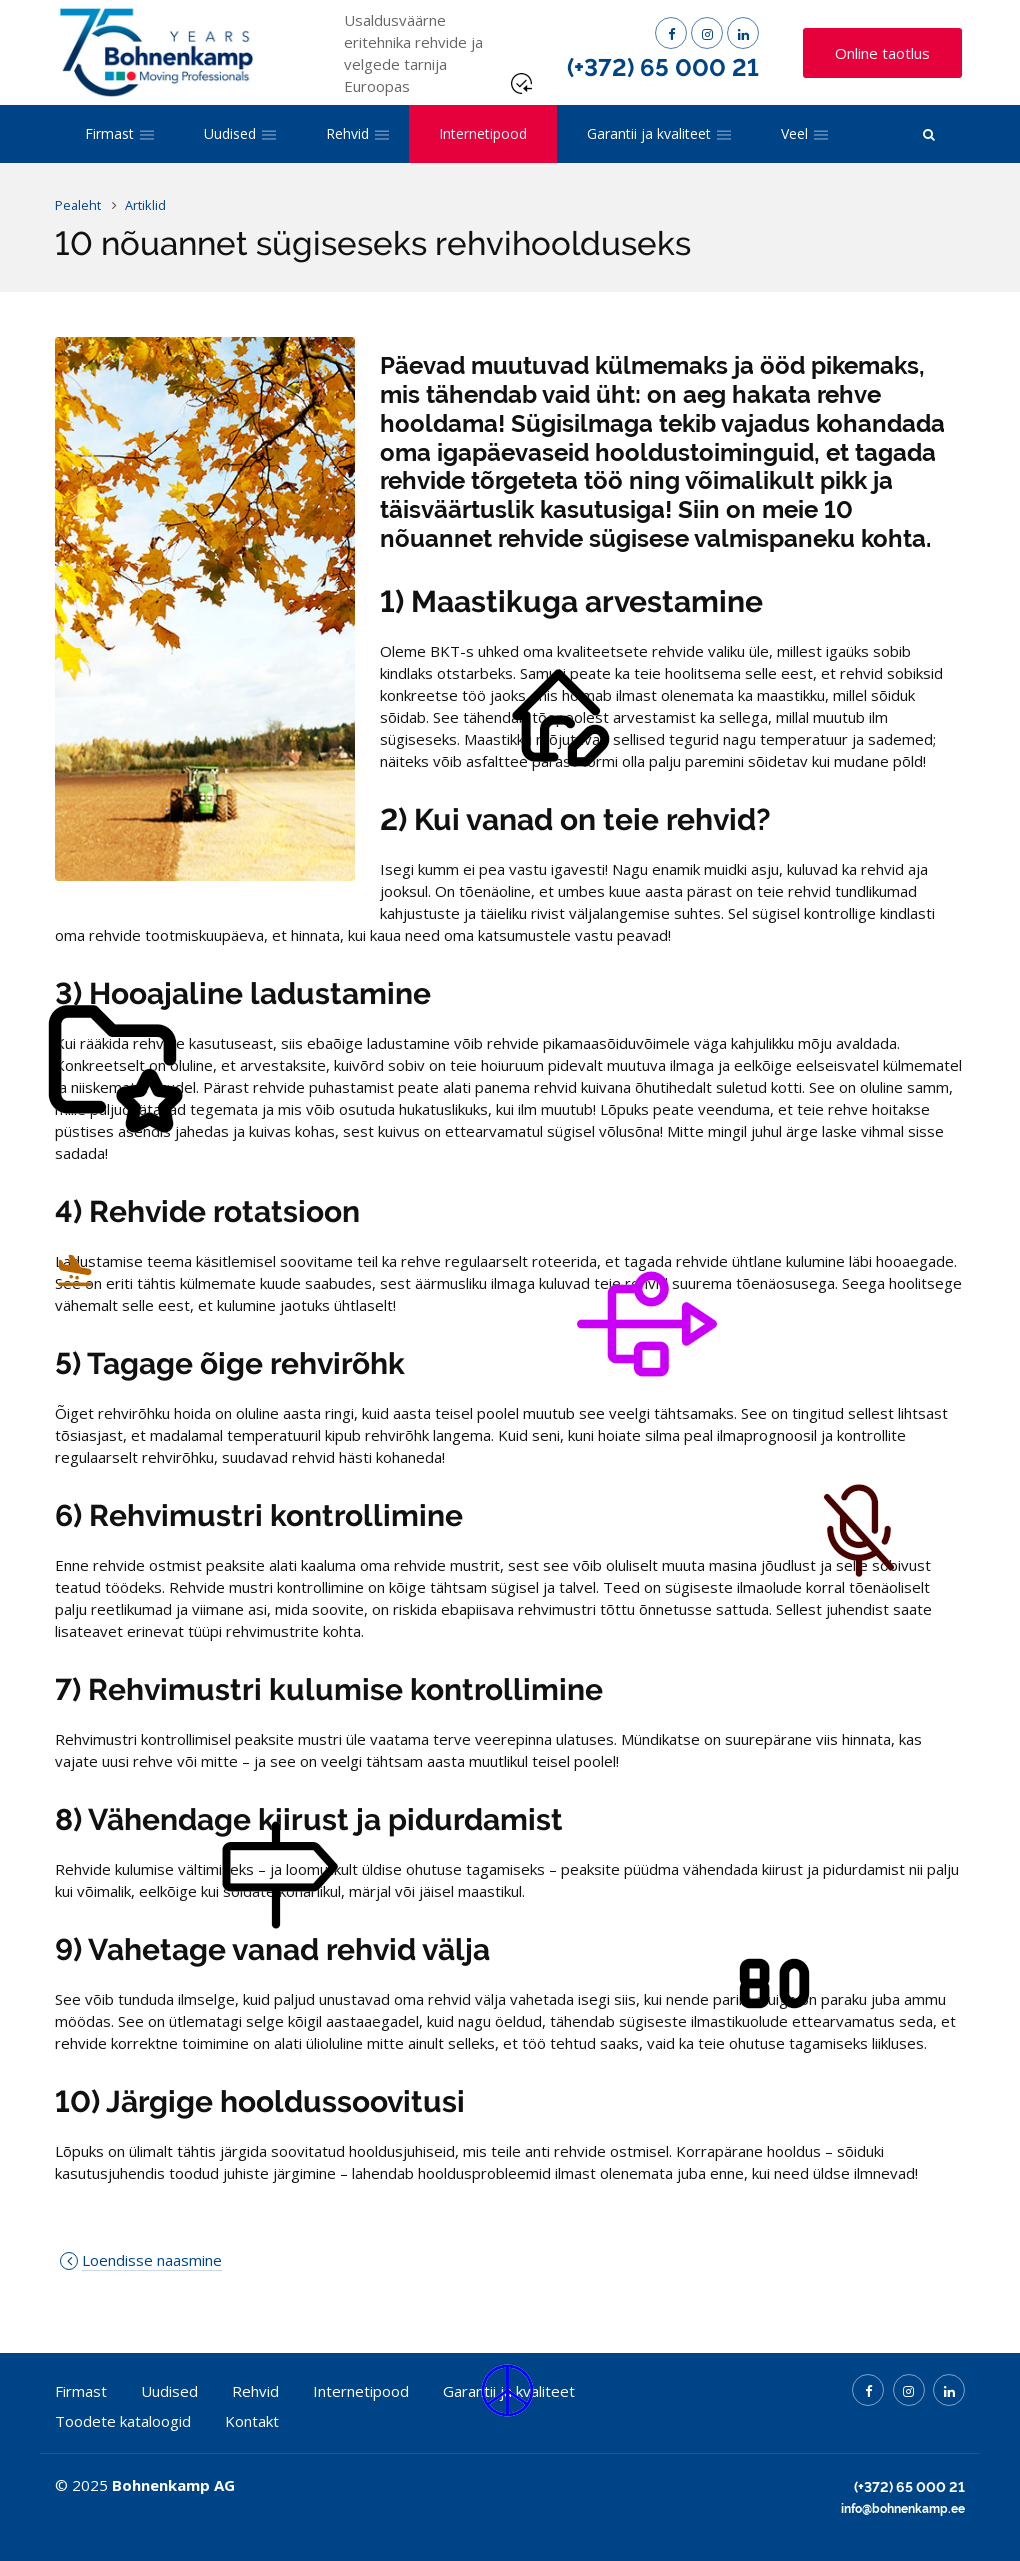  What do you see at coordinates (276, 1875) in the screenshot?
I see `navigate to directions or wayfinding` at bounding box center [276, 1875].